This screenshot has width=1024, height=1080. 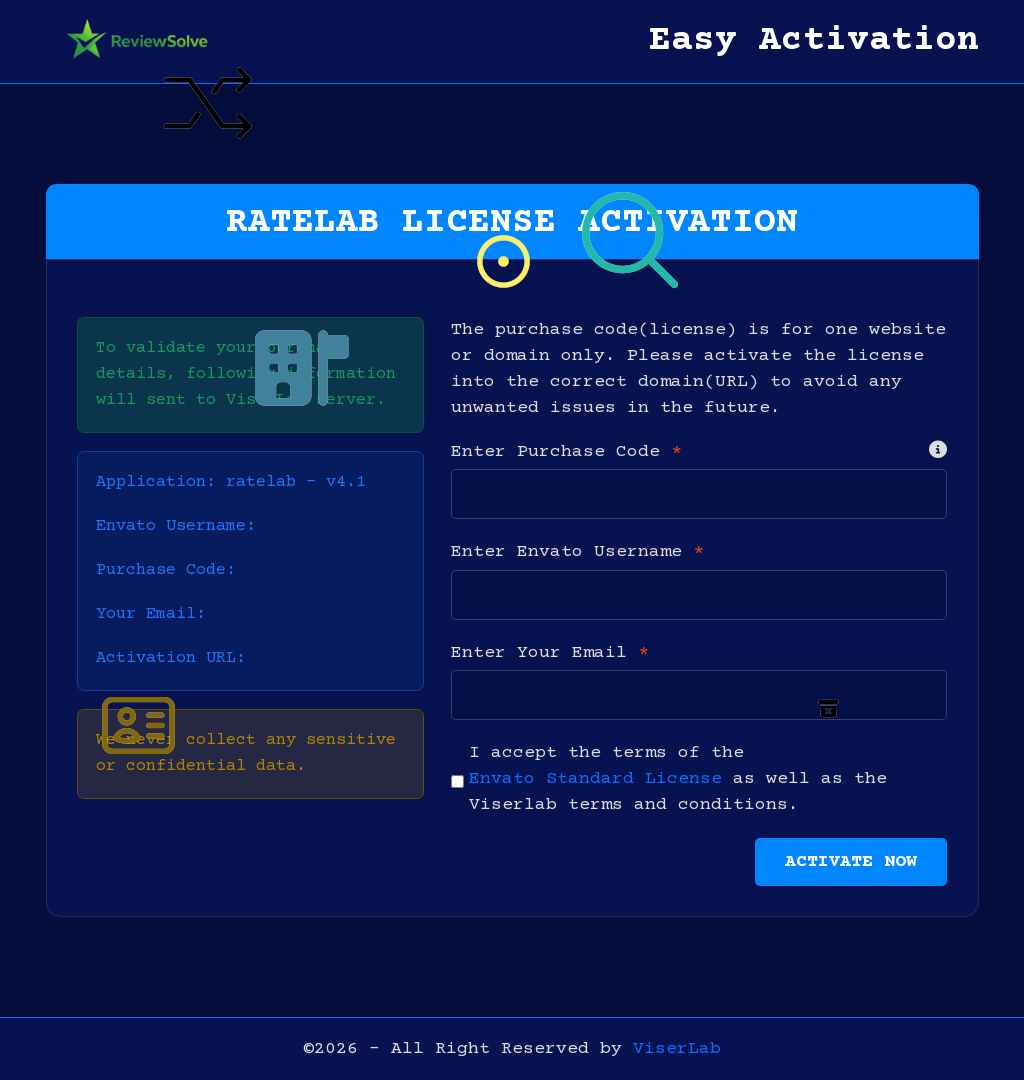 I want to click on shuffle playlist or queue order, so click(x=206, y=103).